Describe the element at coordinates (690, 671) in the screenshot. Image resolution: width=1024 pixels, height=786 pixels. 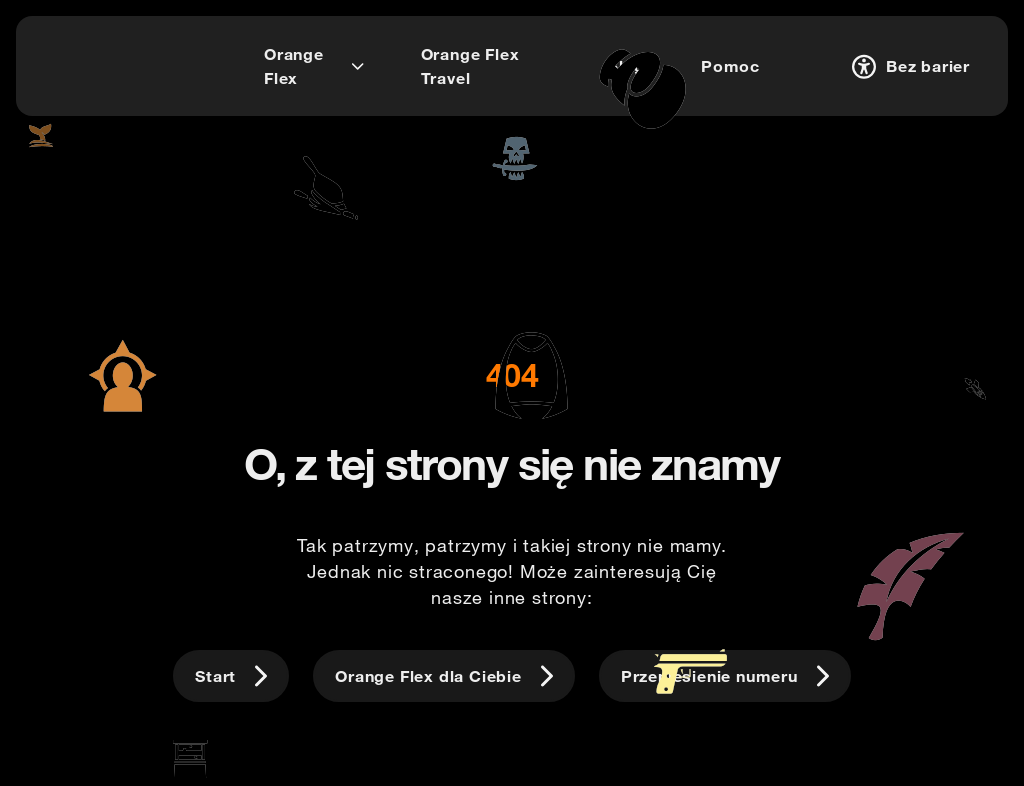
I see `select pistol weapon in game` at that location.